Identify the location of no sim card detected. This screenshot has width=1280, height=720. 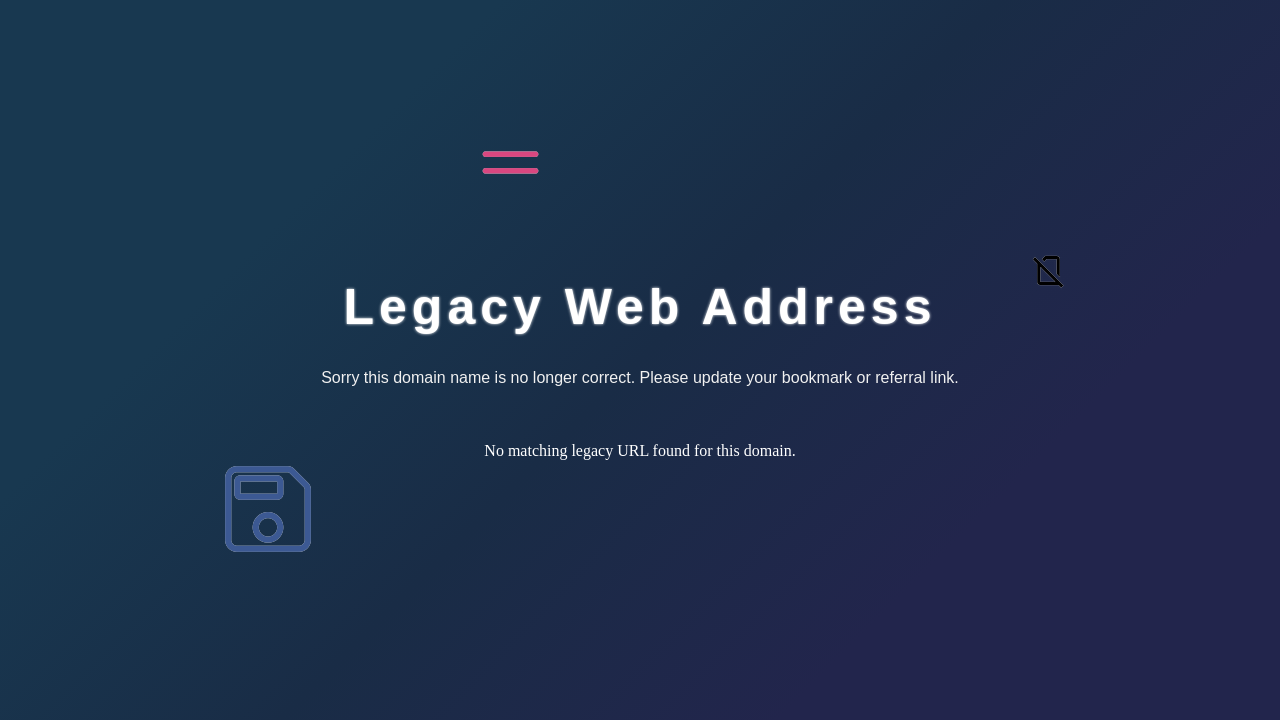
(1048, 270).